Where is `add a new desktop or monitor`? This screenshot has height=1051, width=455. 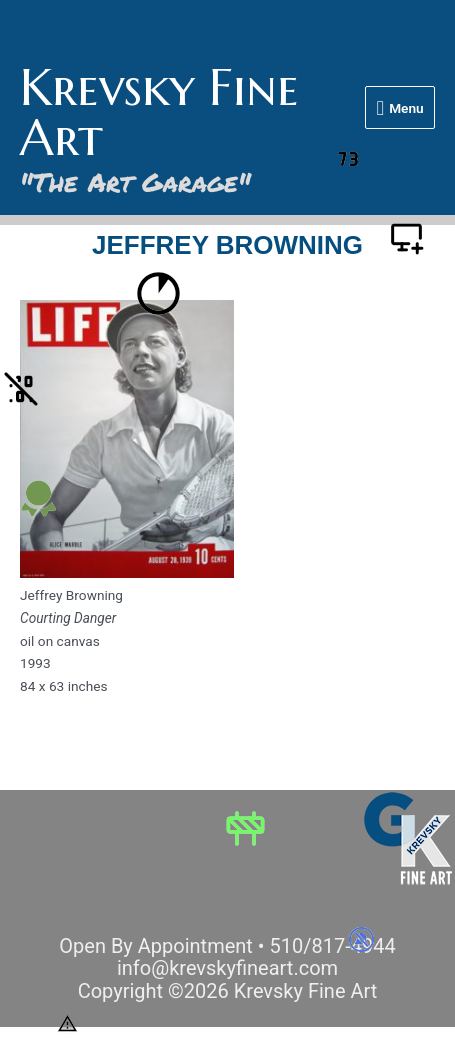
add a new desktop or monitor is located at coordinates (406, 237).